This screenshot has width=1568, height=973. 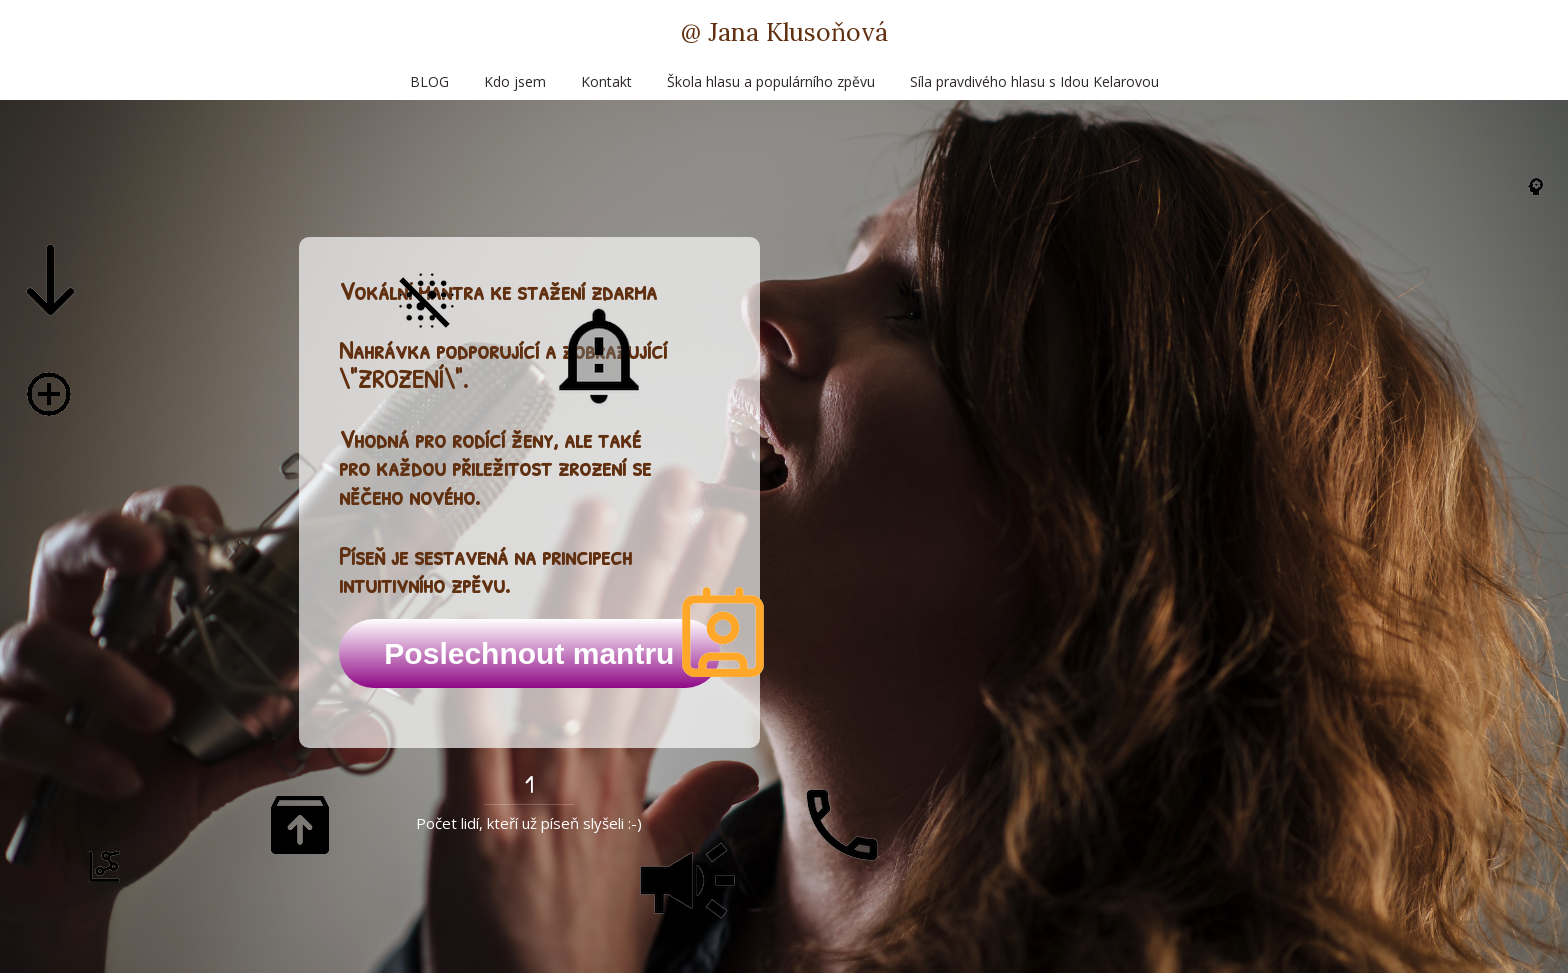 What do you see at coordinates (49, 394) in the screenshot?
I see `add a new item` at bounding box center [49, 394].